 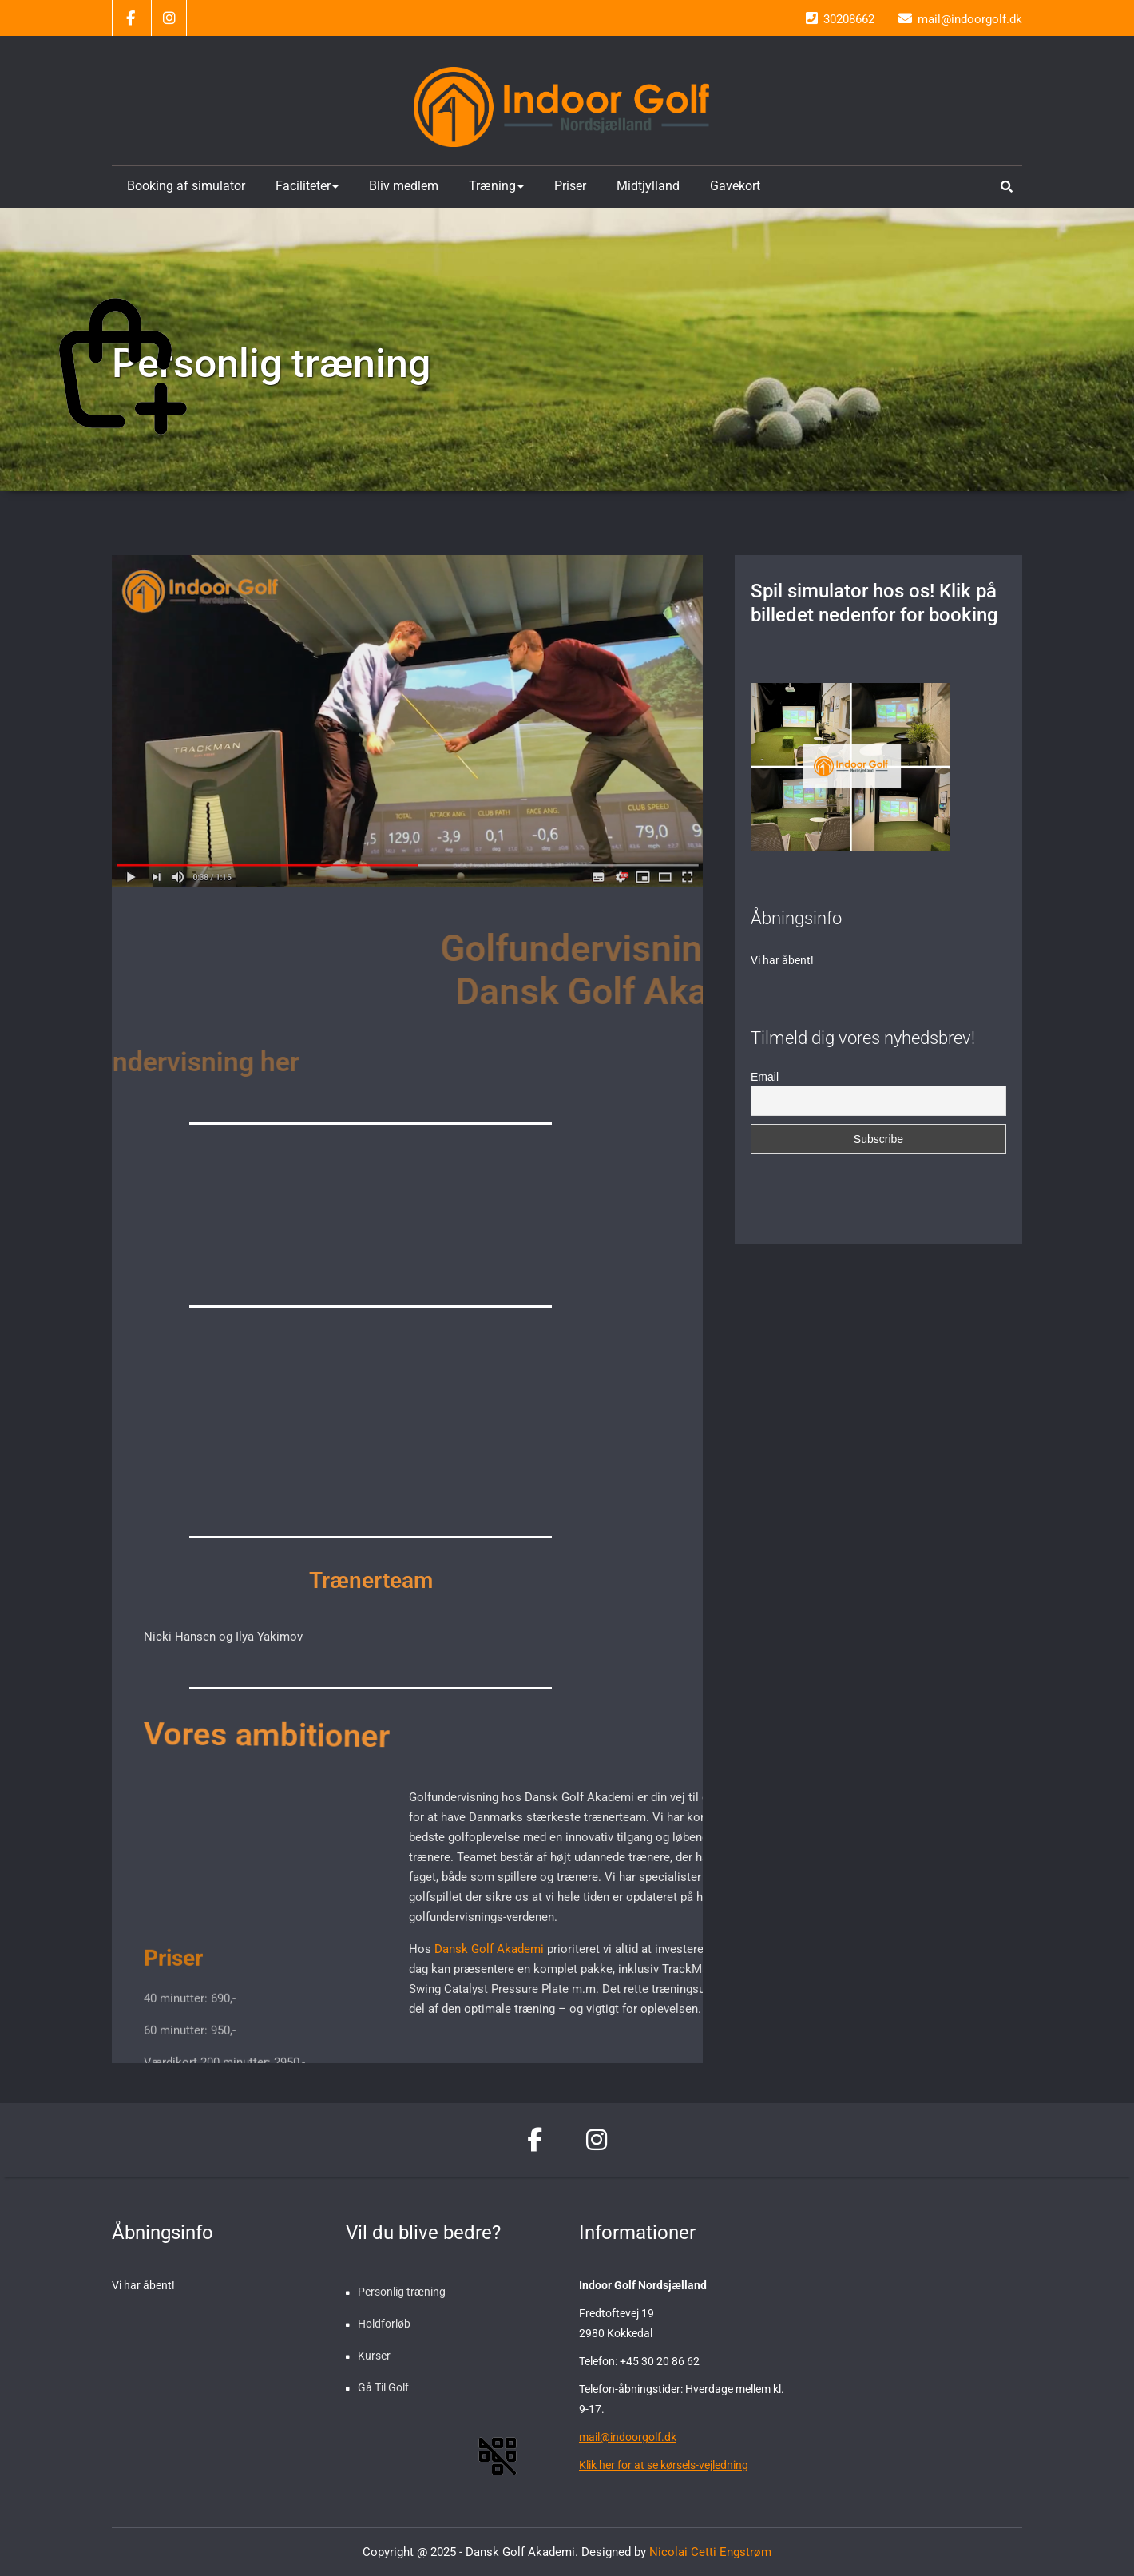 What do you see at coordinates (115, 363) in the screenshot?
I see `add item to shopping bag` at bounding box center [115, 363].